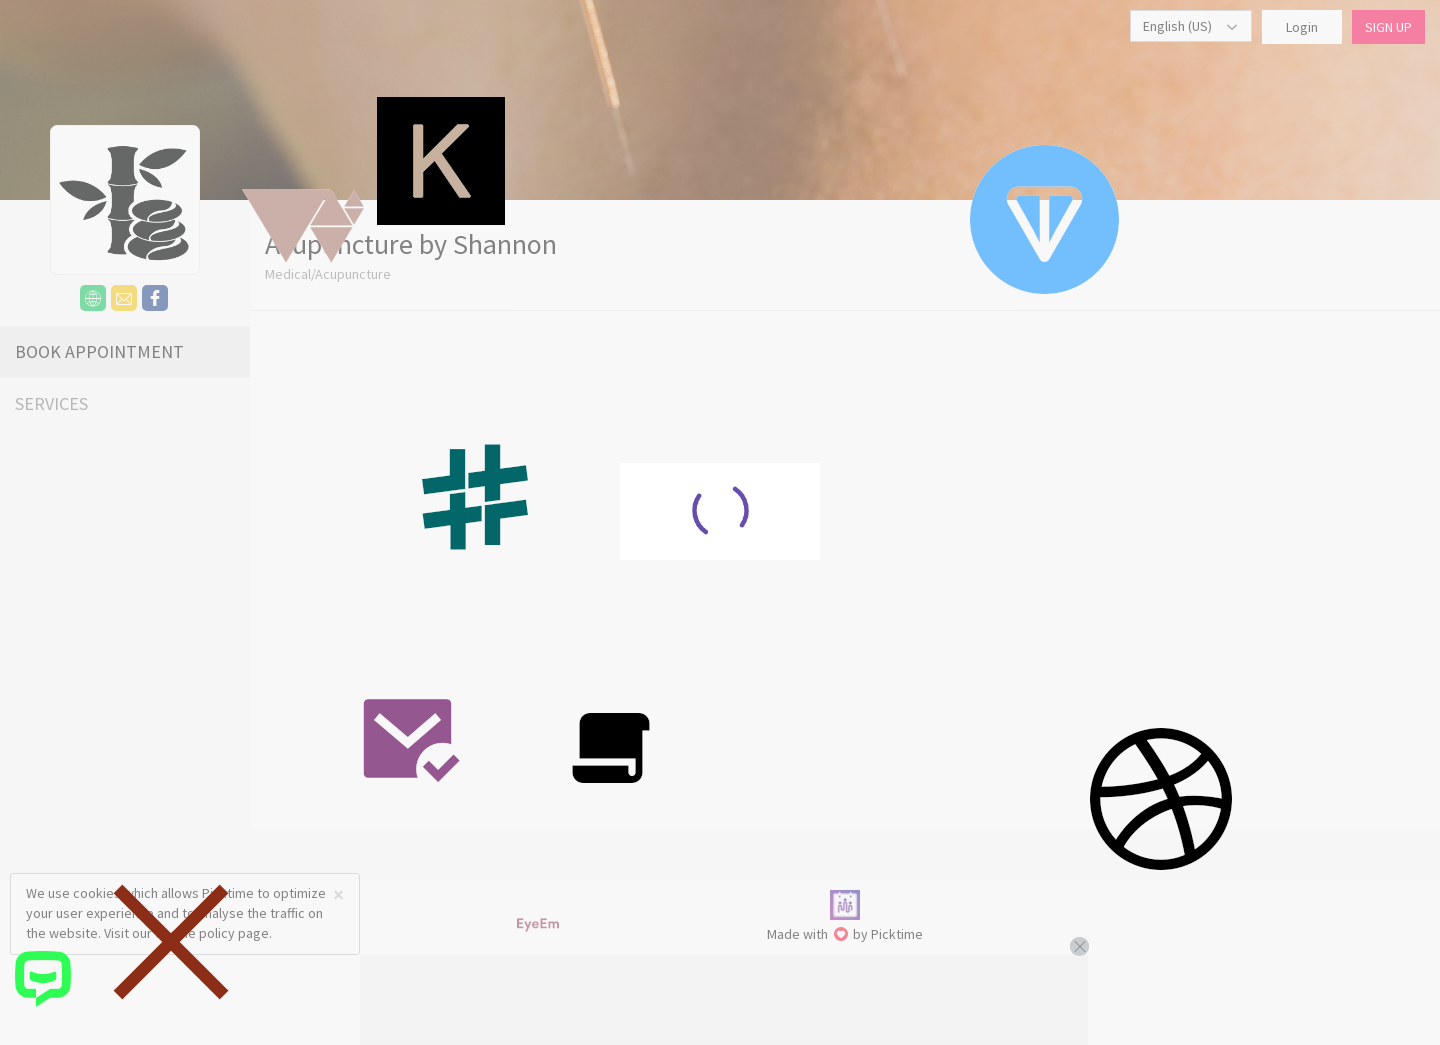 This screenshot has height=1045, width=1440. What do you see at coordinates (1161, 799) in the screenshot?
I see `visit dribbble profile or portfolio` at bounding box center [1161, 799].